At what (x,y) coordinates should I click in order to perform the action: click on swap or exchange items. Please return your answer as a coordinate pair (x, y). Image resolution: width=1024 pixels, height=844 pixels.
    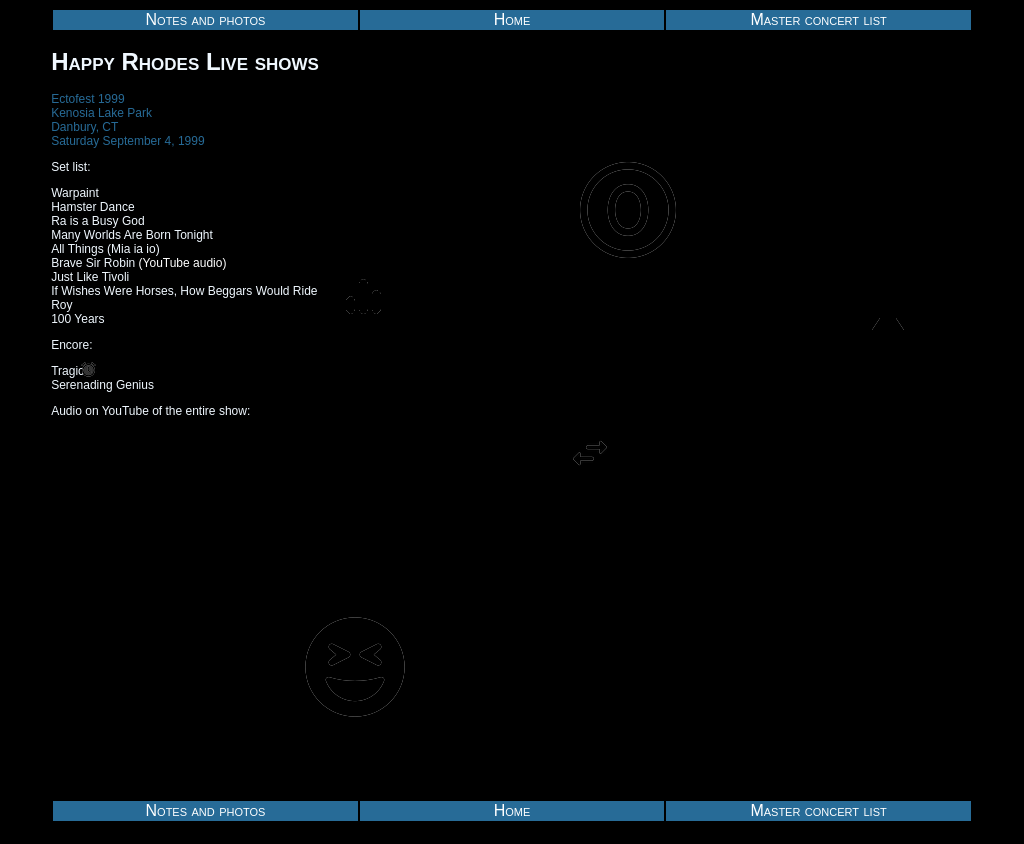
    Looking at the image, I should click on (590, 453).